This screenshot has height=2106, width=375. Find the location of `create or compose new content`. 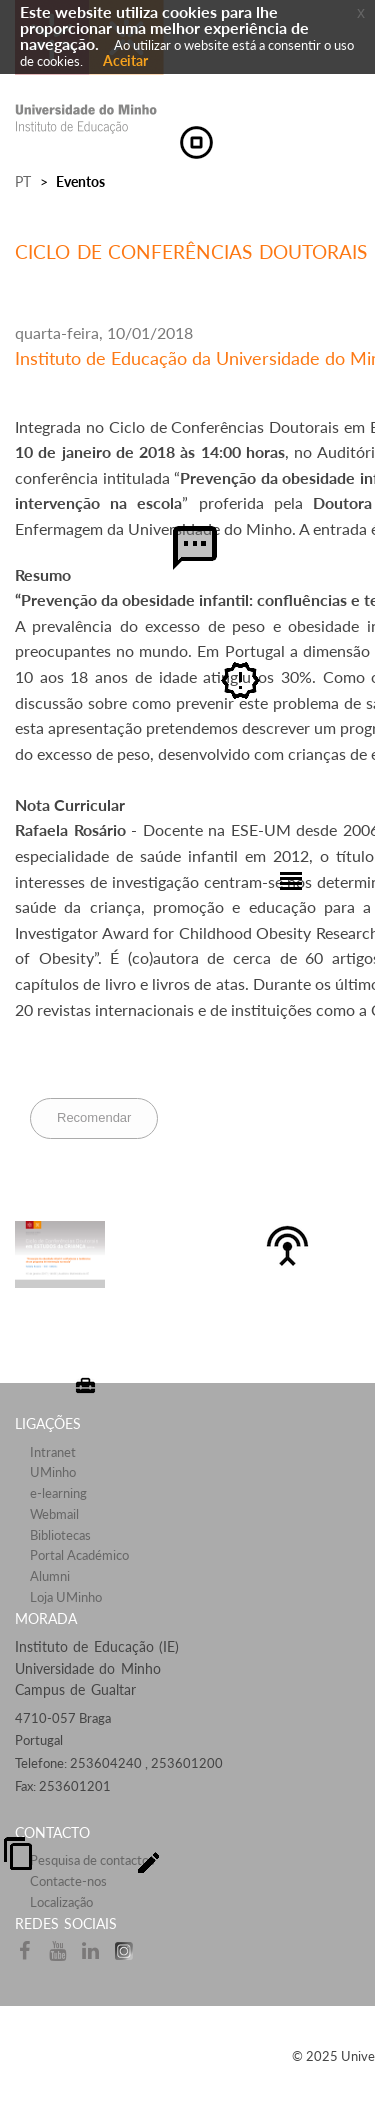

create or compose new content is located at coordinates (149, 1863).